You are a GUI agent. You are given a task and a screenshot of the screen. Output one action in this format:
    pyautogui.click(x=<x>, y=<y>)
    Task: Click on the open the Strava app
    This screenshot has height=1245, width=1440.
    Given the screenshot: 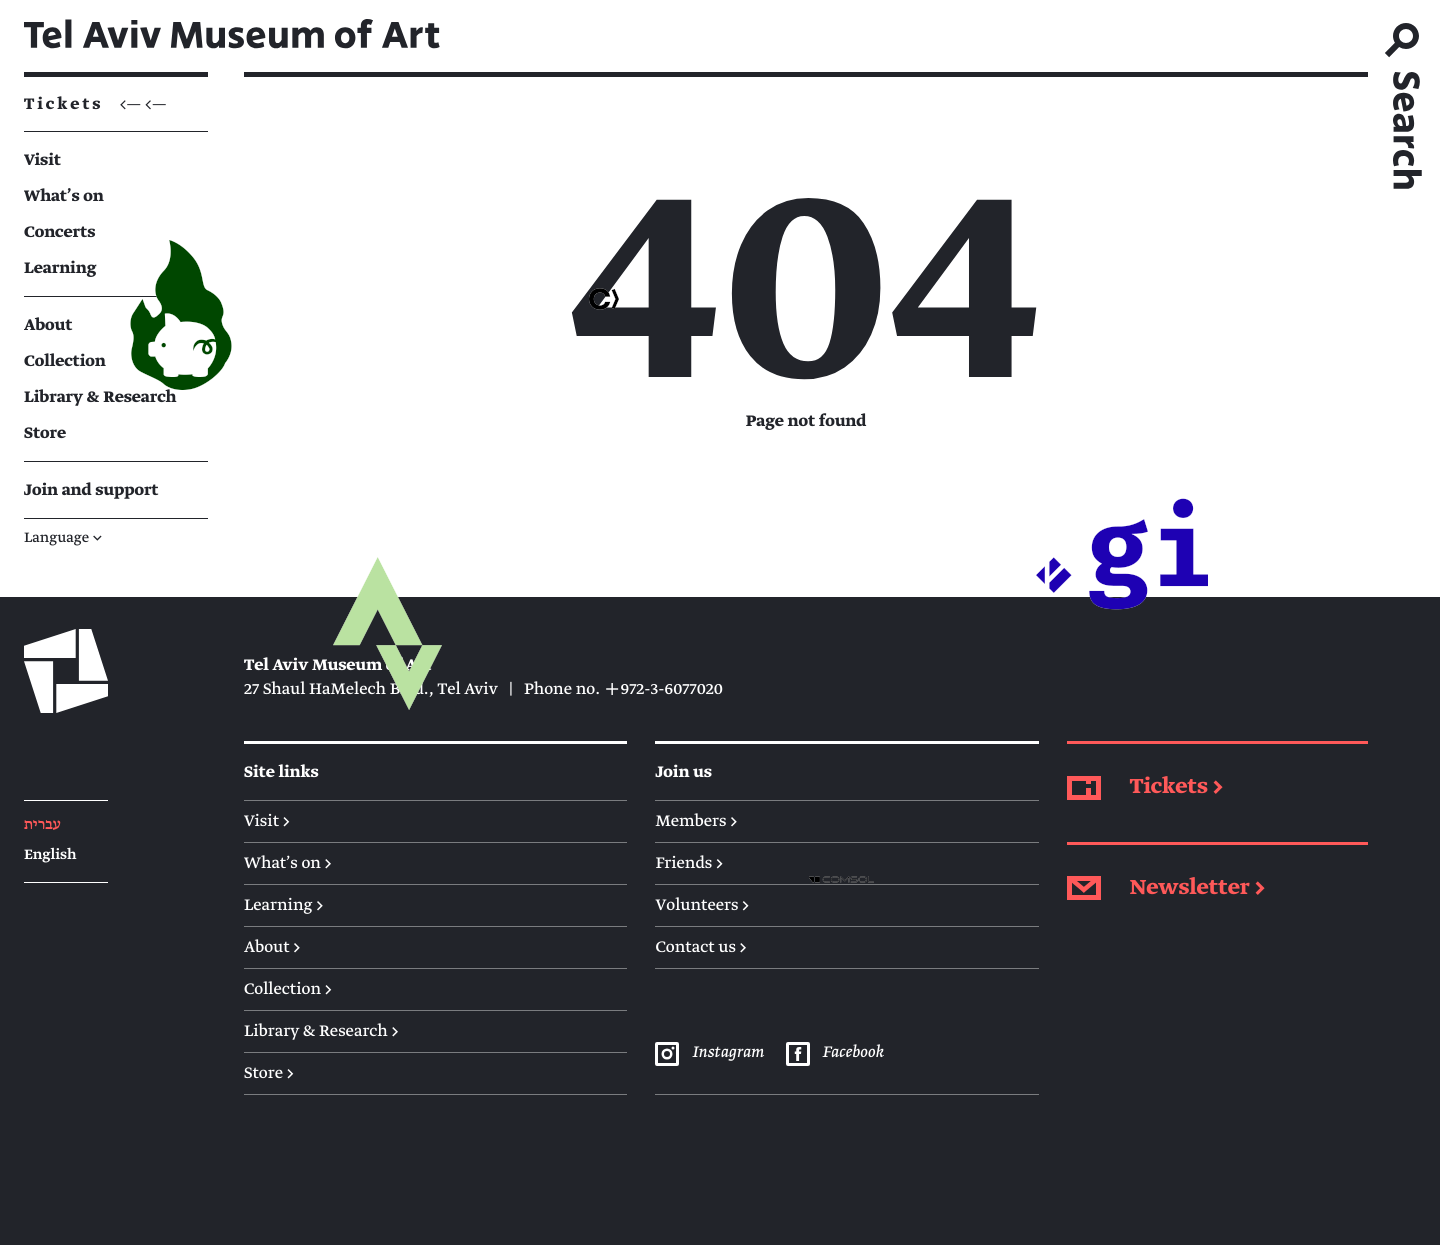 What is the action you would take?
    pyautogui.click(x=387, y=633)
    